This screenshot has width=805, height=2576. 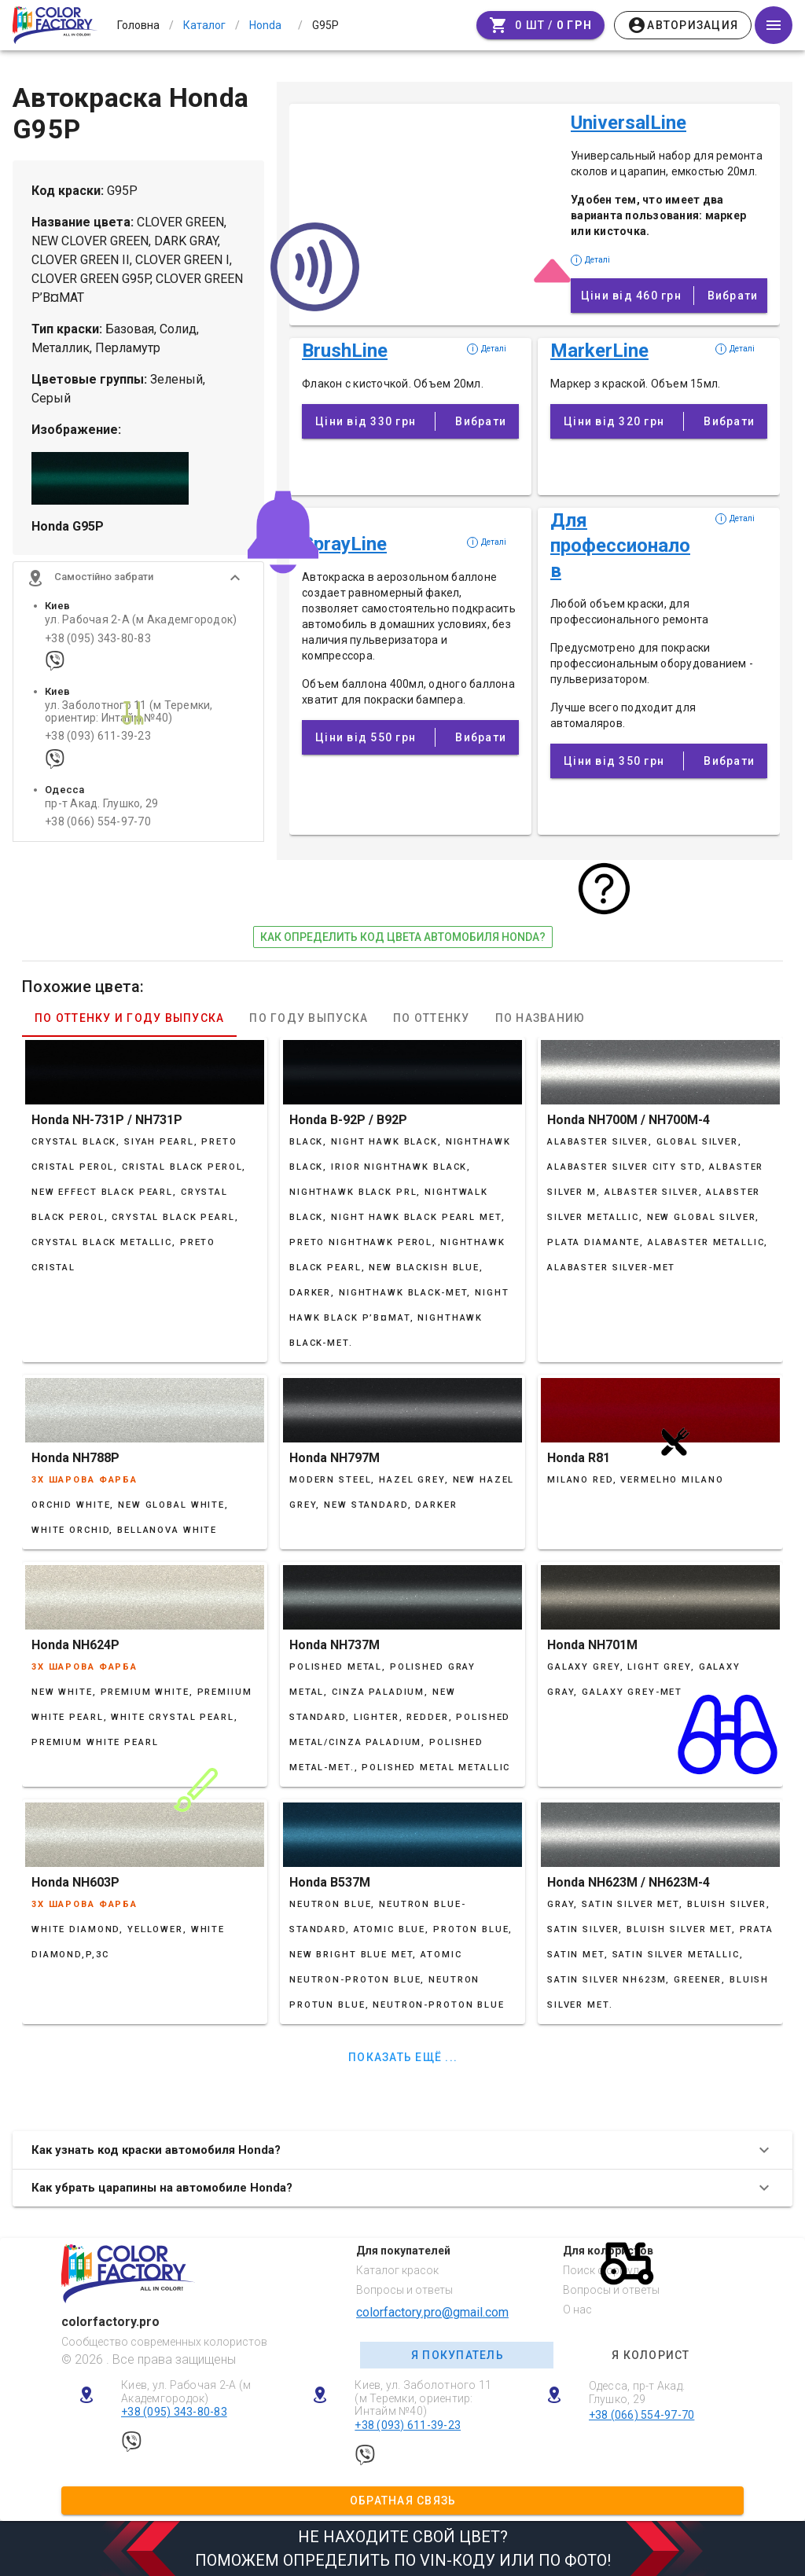 I want to click on find nearby restaurants, so click(x=675, y=1442).